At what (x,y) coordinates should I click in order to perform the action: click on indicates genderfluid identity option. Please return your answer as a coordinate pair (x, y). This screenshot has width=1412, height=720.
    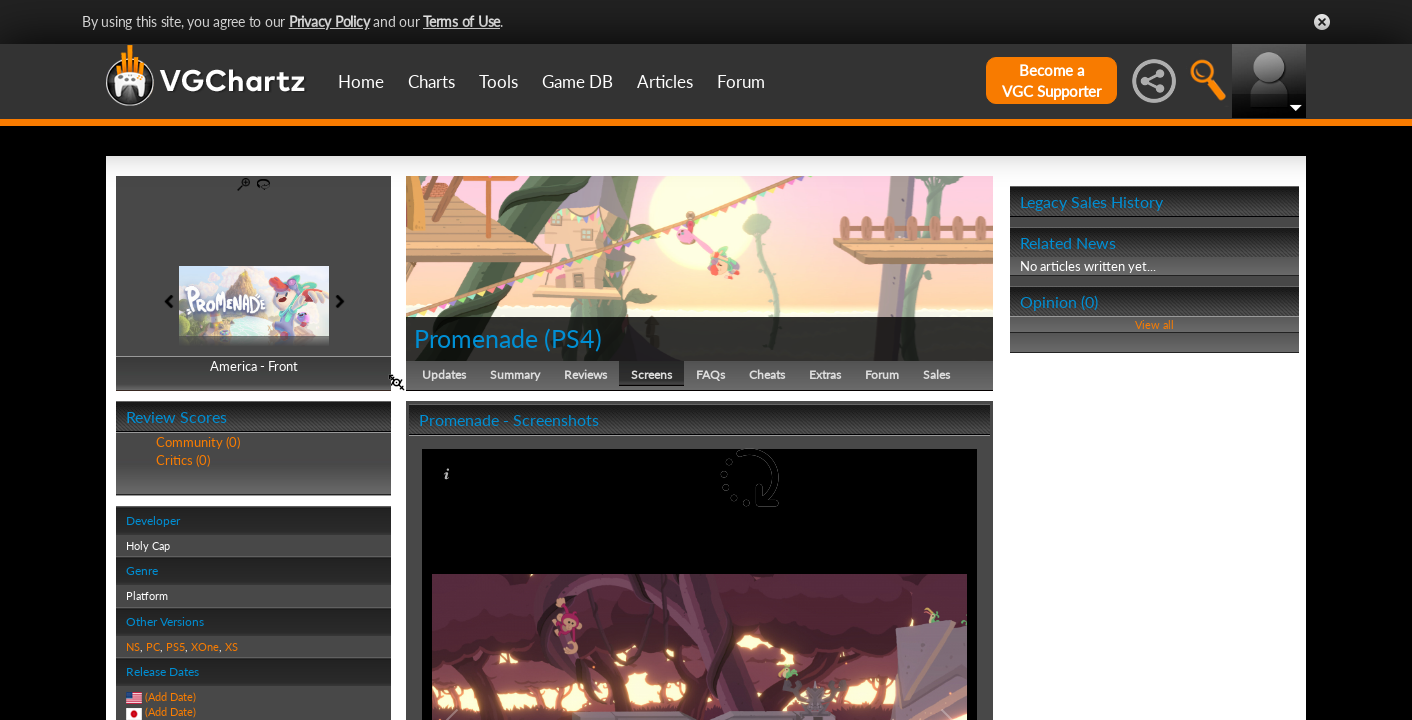
    Looking at the image, I should click on (396, 382).